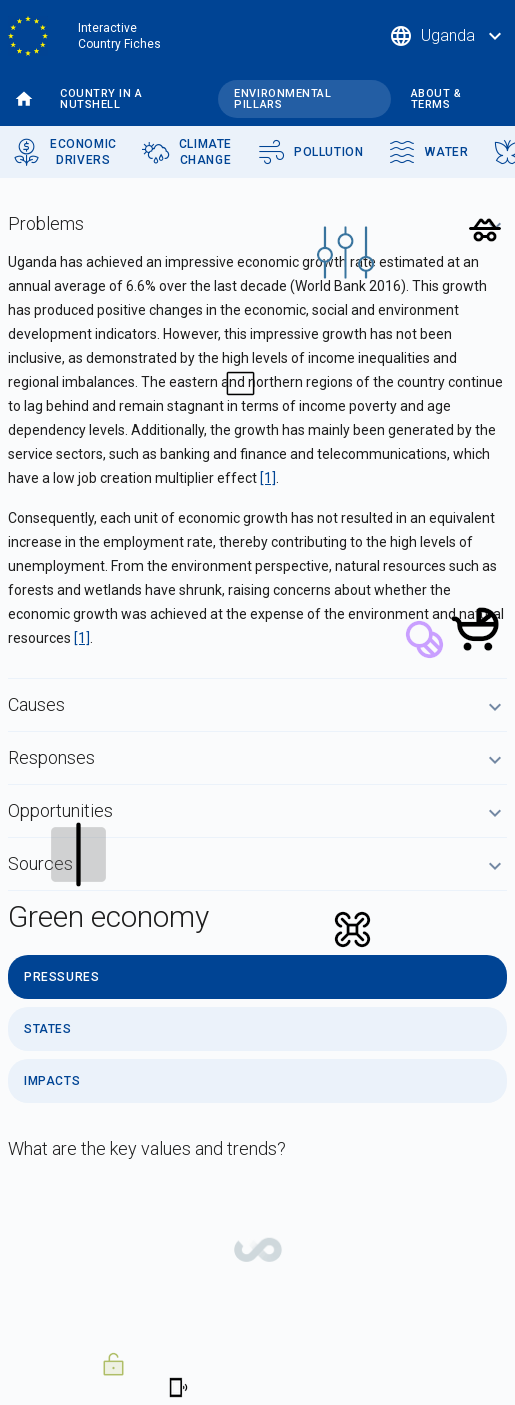 The width and height of the screenshot is (515, 1405). What do you see at coordinates (240, 383) in the screenshot?
I see `select or crop a rectangular area` at bounding box center [240, 383].